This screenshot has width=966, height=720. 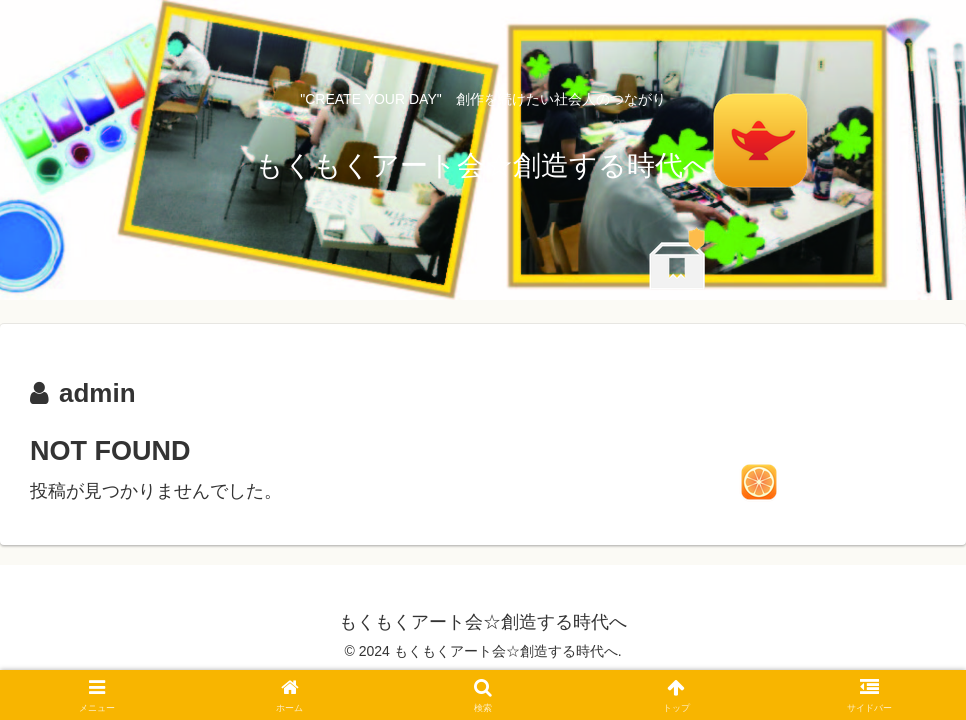 What do you see at coordinates (759, 482) in the screenshot?
I see `open clementine music player` at bounding box center [759, 482].